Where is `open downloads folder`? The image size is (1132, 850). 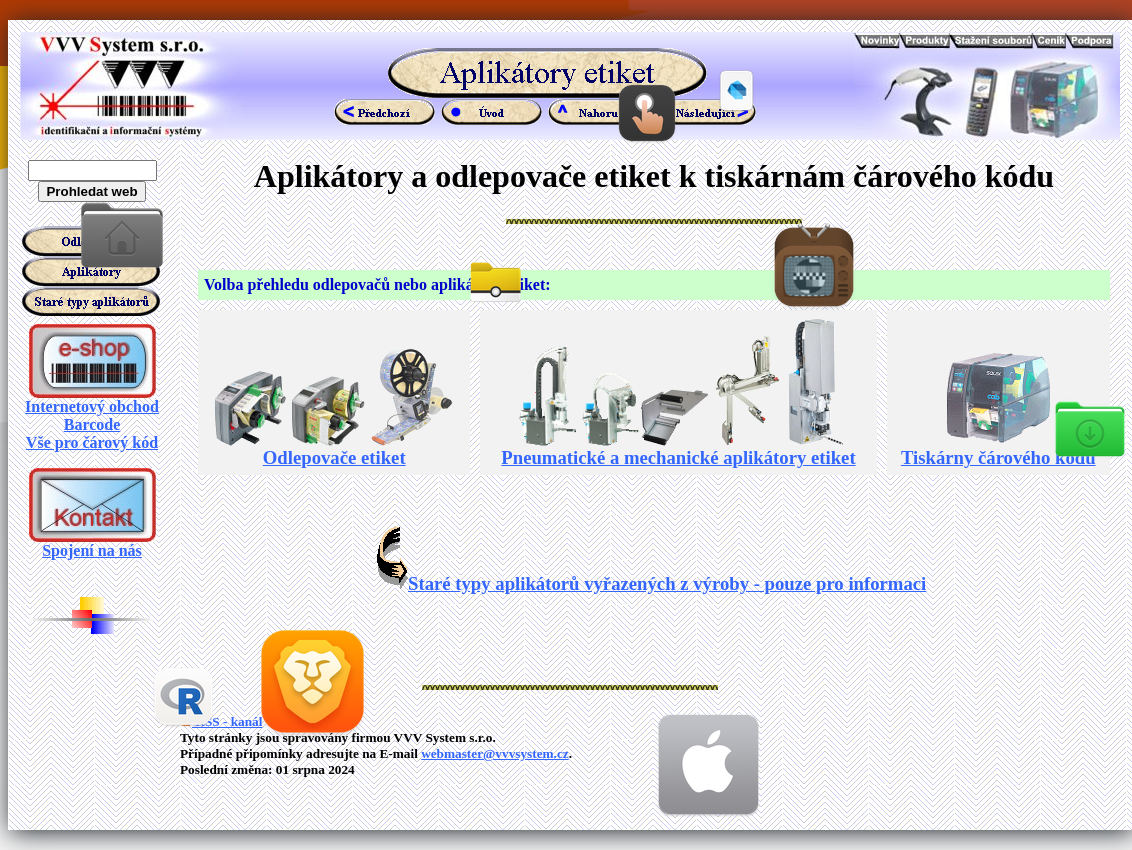
open downloads folder is located at coordinates (1090, 429).